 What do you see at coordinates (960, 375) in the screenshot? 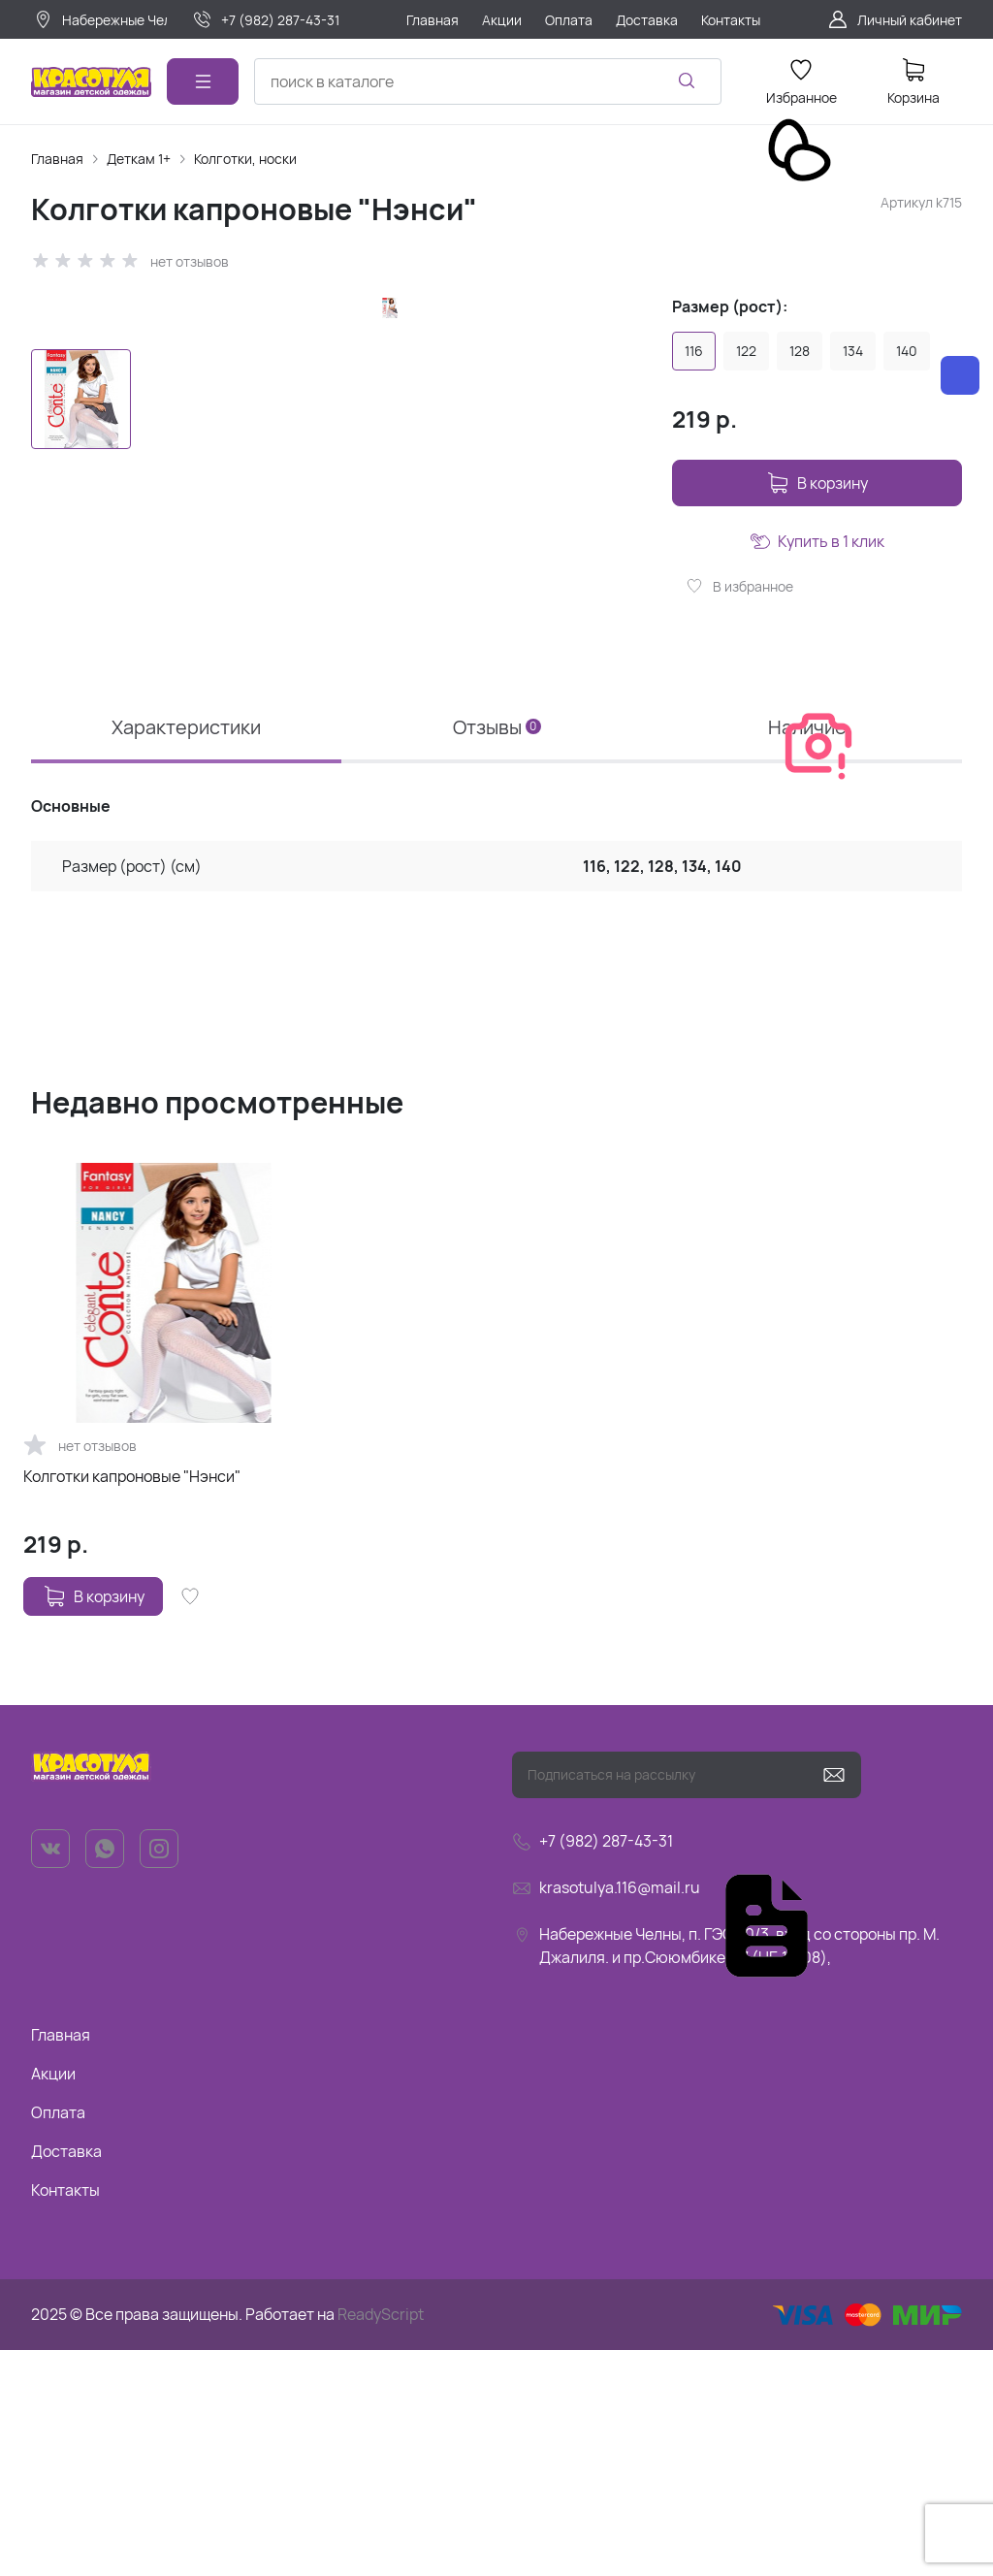
I see `stop media playback` at bounding box center [960, 375].